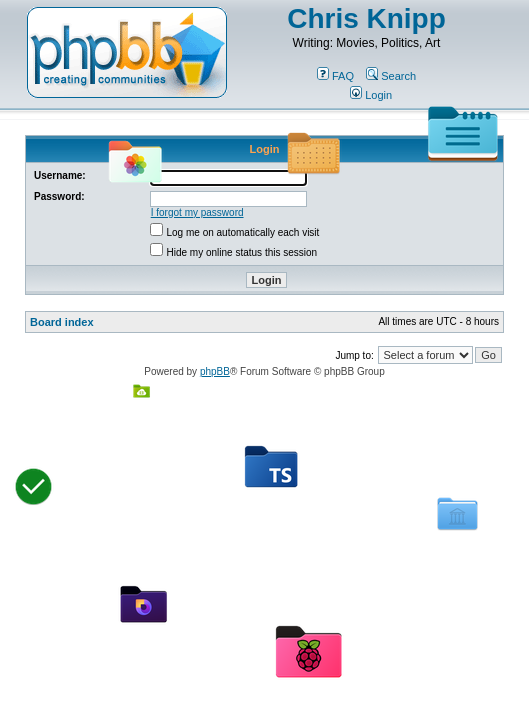 The height and width of the screenshot is (720, 529). What do you see at coordinates (462, 135) in the screenshot?
I see `open notes or documents folder` at bounding box center [462, 135].